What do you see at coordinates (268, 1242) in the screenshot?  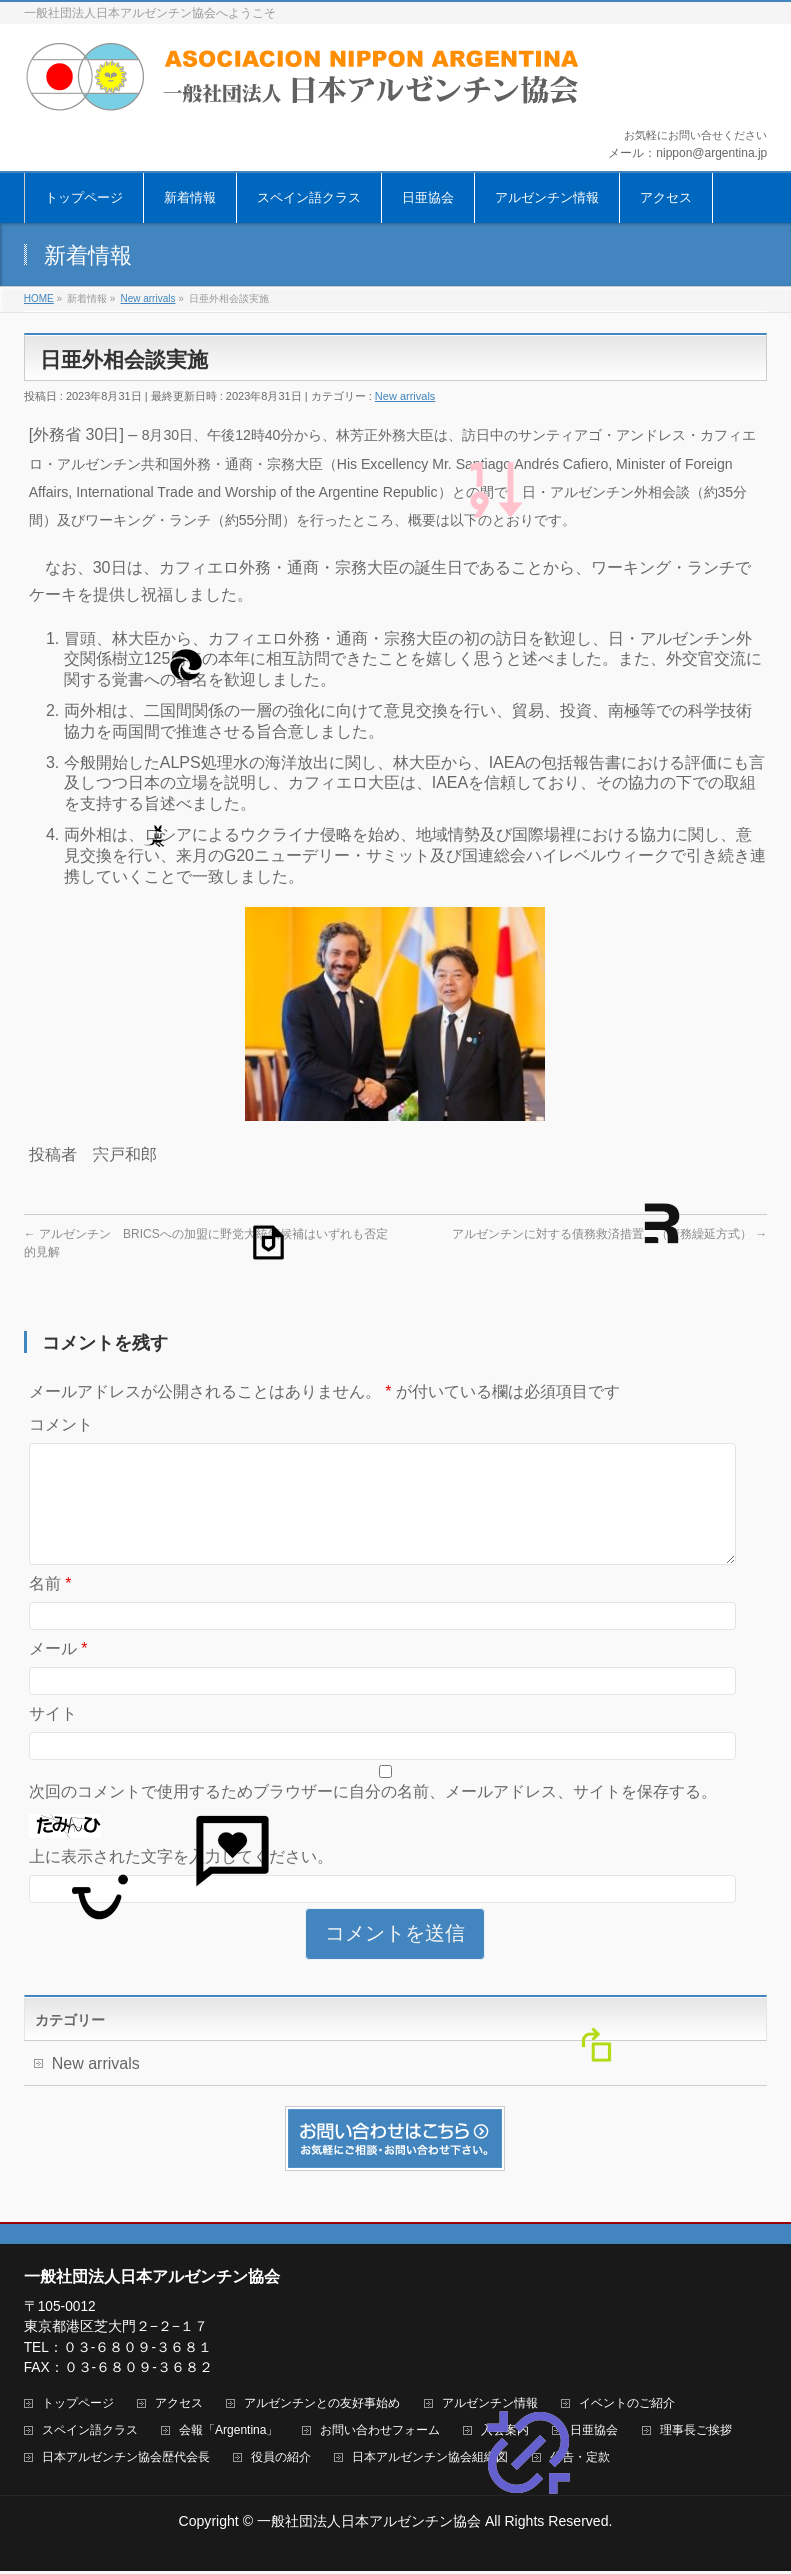 I see `view protected or secured document` at bounding box center [268, 1242].